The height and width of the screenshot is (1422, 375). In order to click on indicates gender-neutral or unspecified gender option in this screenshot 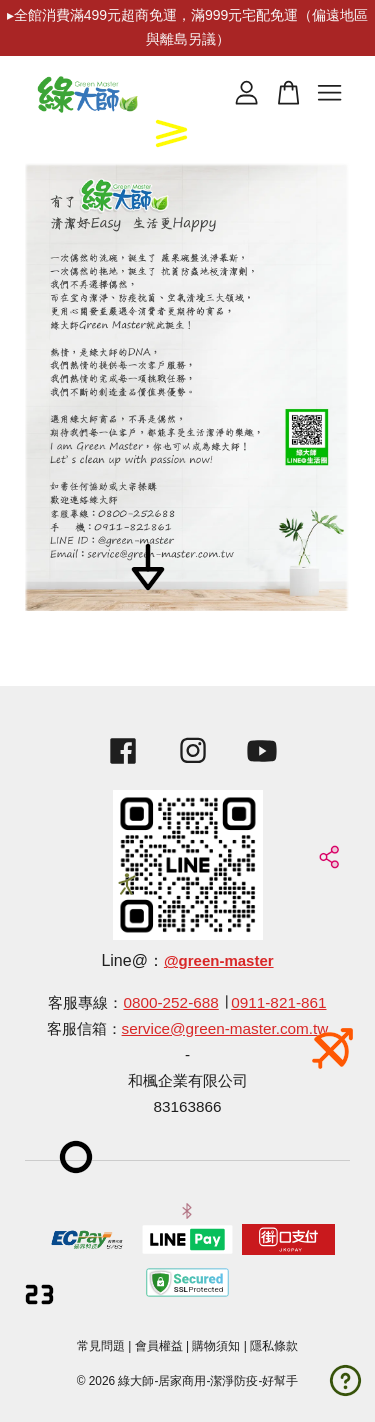, I will do `click(76, 1157)`.